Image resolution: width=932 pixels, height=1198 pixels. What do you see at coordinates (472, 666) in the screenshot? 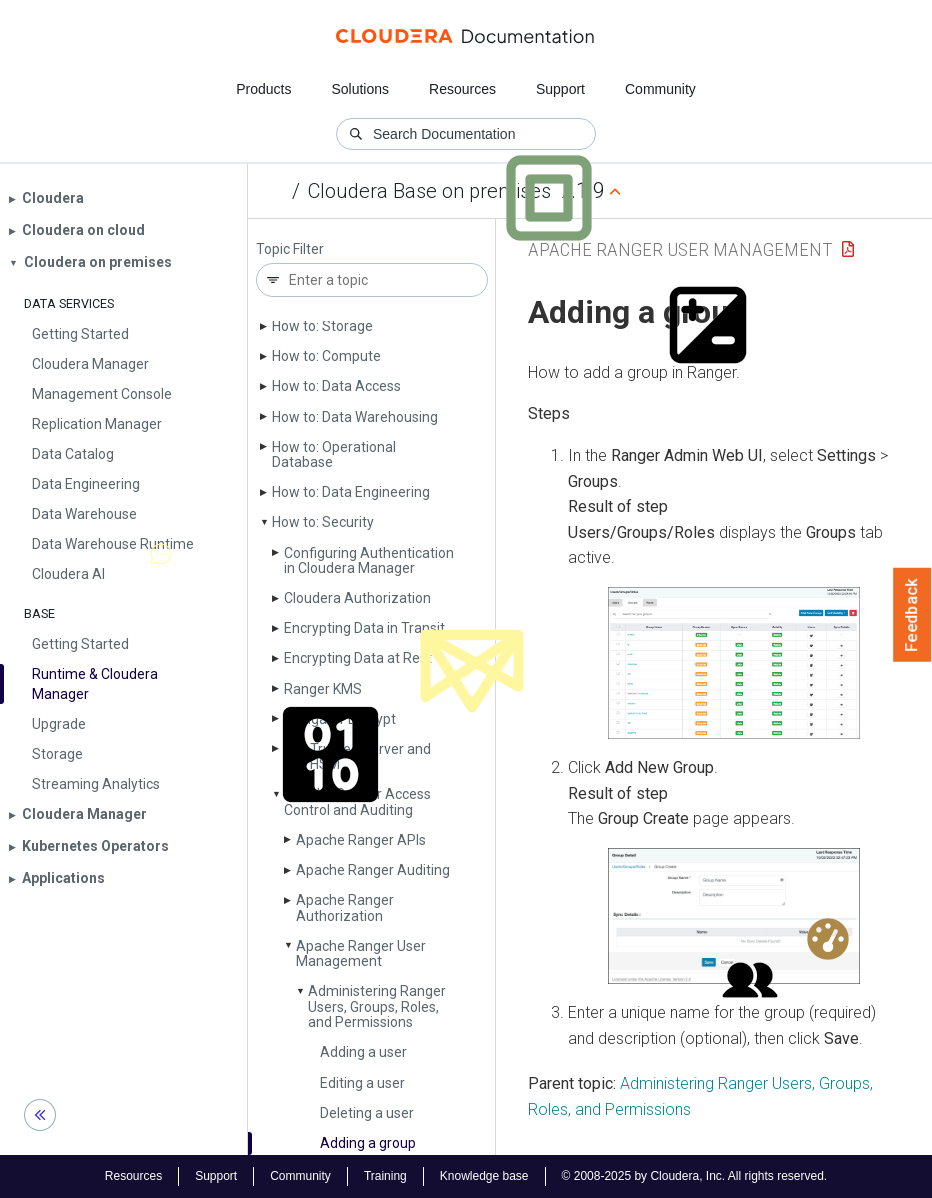
I see `access DC/OS dashboard or services` at bounding box center [472, 666].